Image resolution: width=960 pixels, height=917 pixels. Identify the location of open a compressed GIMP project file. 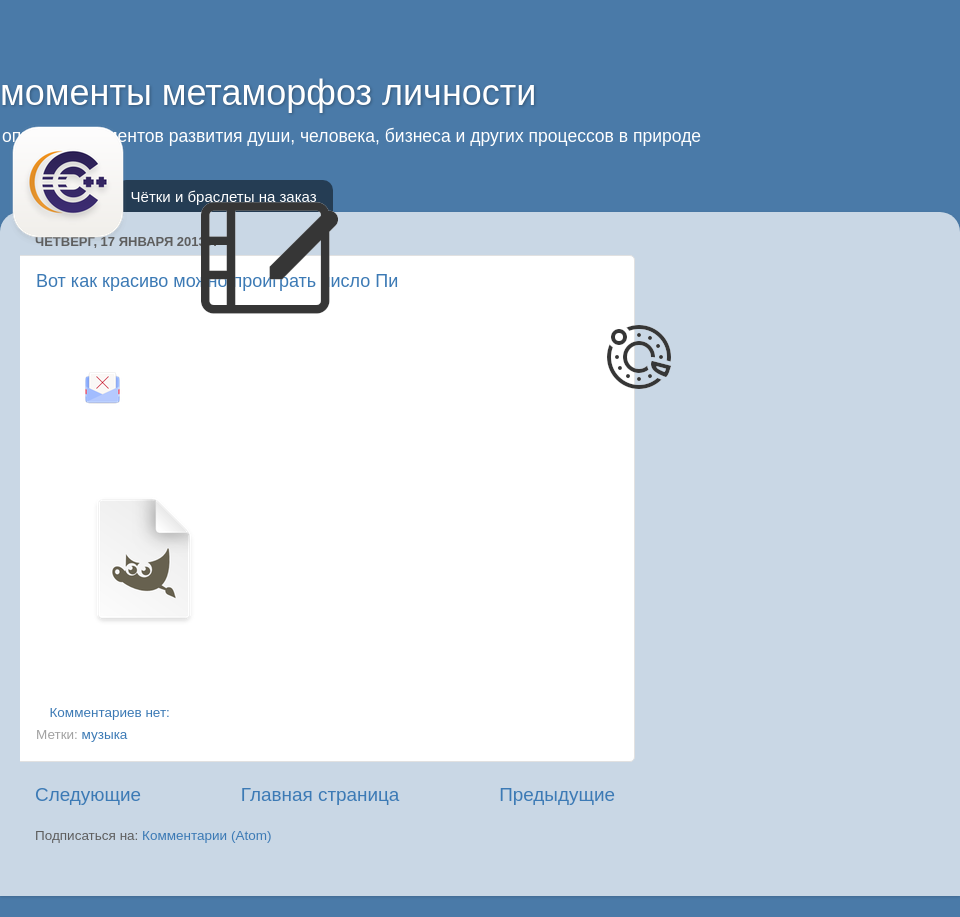
(144, 561).